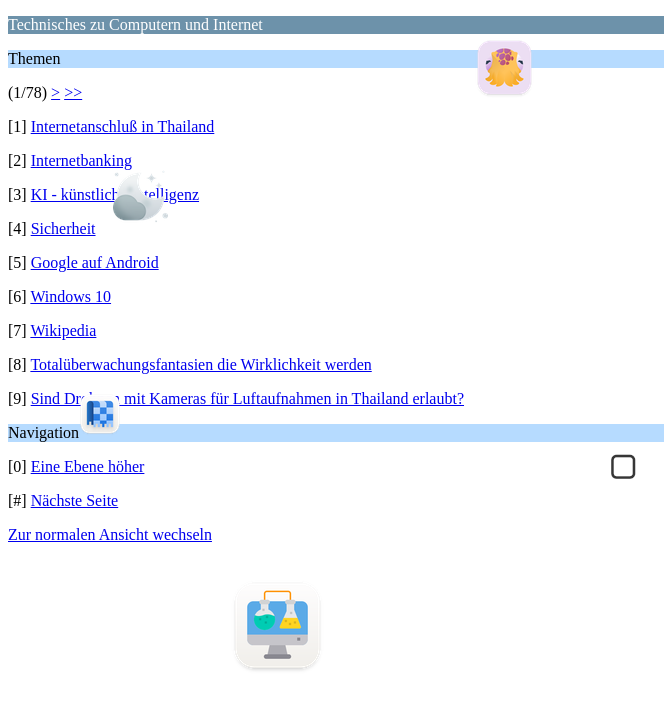 This screenshot has width=672, height=720. I want to click on open Blanket ambient sound app, so click(100, 414).